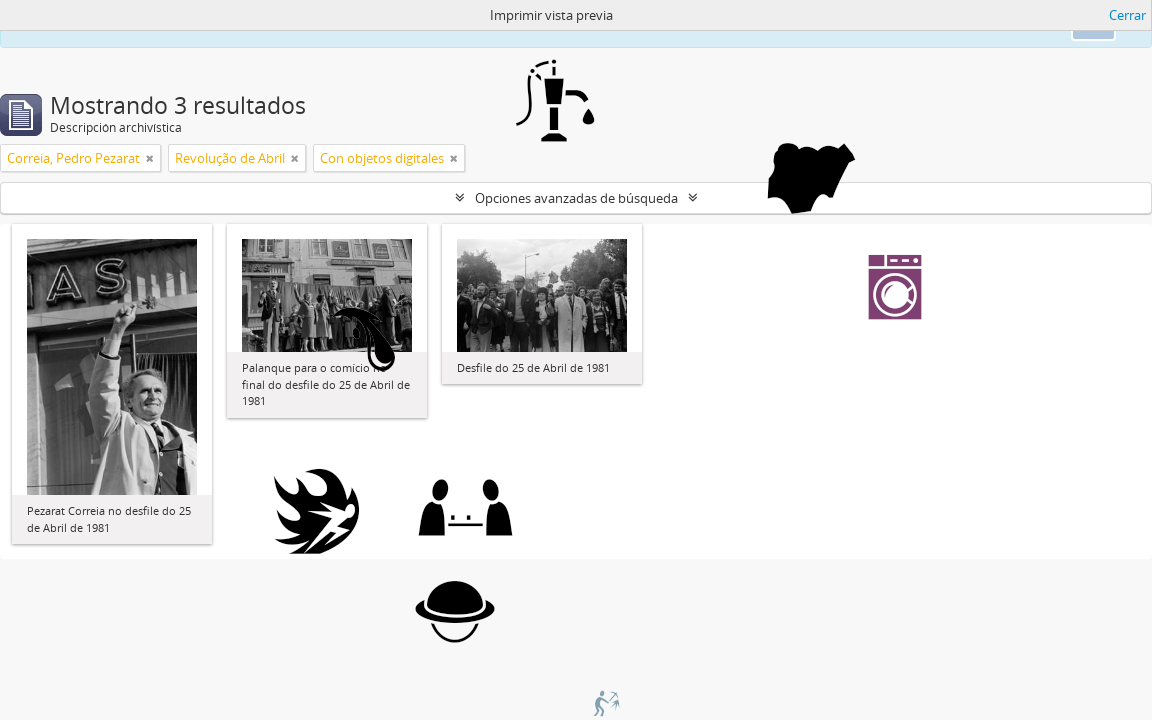 This screenshot has width=1152, height=720. Describe the element at coordinates (465, 507) in the screenshot. I see `find or join tabletop gaming sessions` at that location.